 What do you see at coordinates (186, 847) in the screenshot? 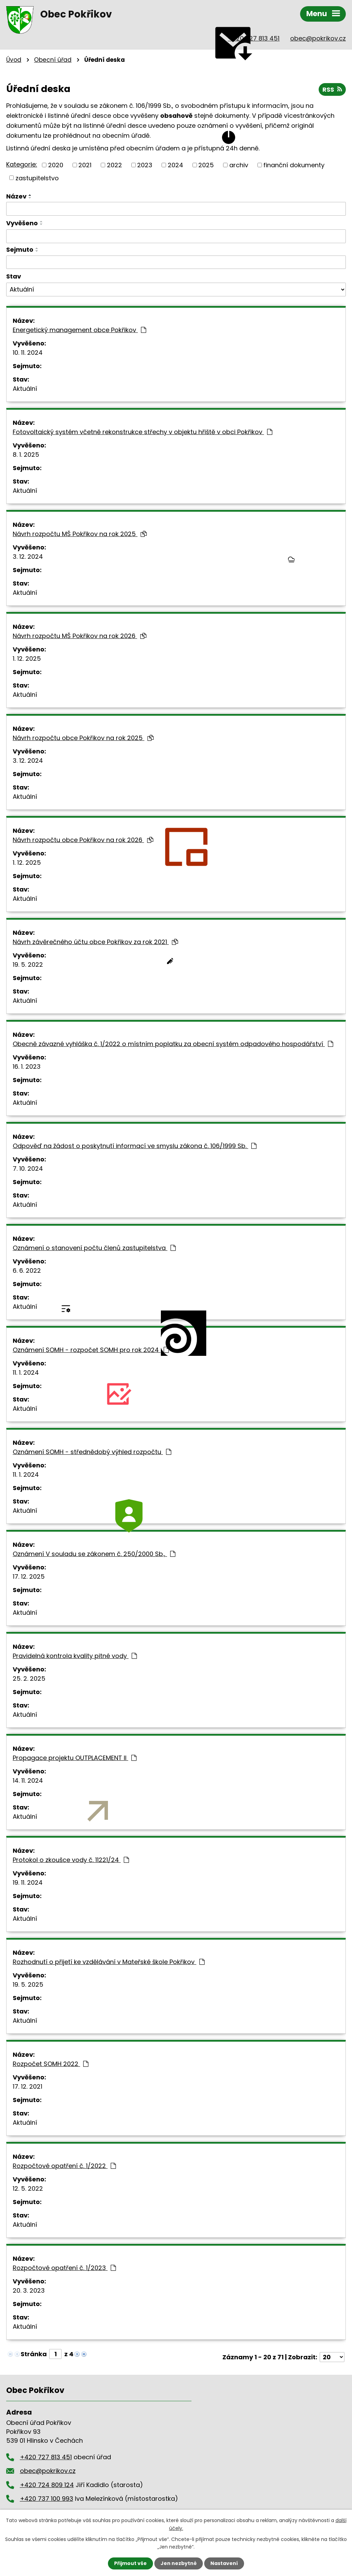
I see `enable picture-in-picture mode` at bounding box center [186, 847].